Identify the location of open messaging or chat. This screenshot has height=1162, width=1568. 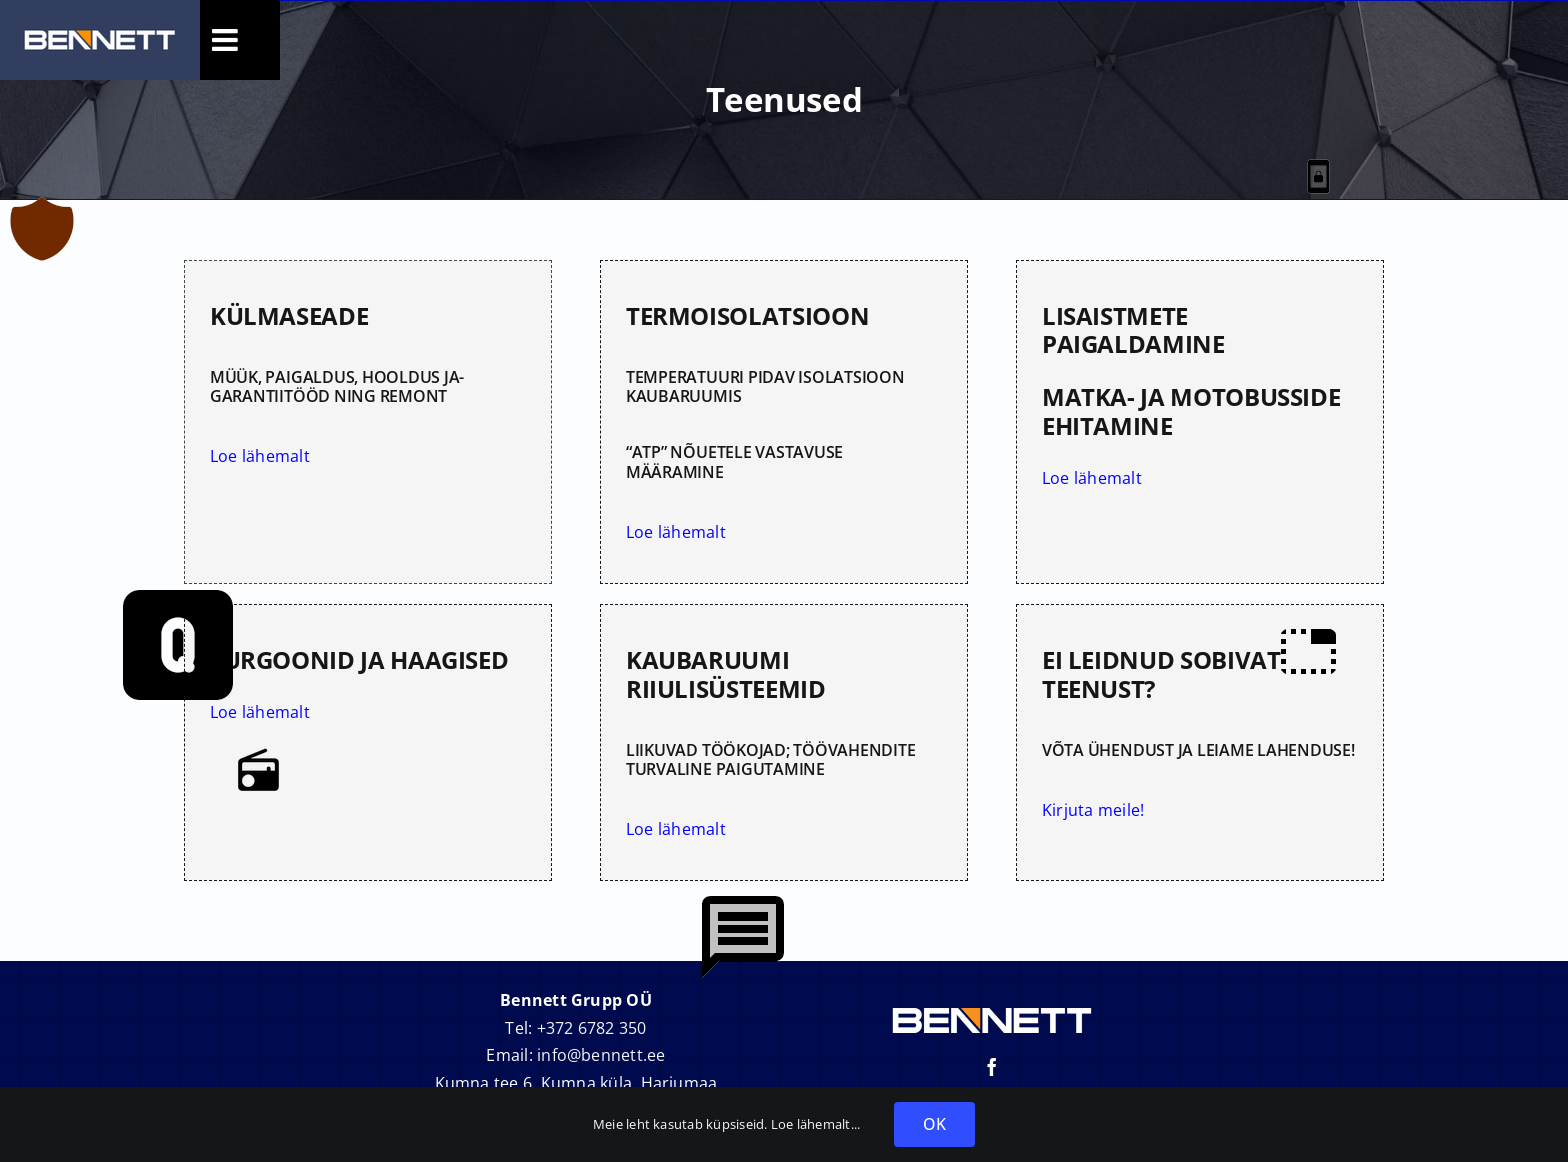
(743, 937).